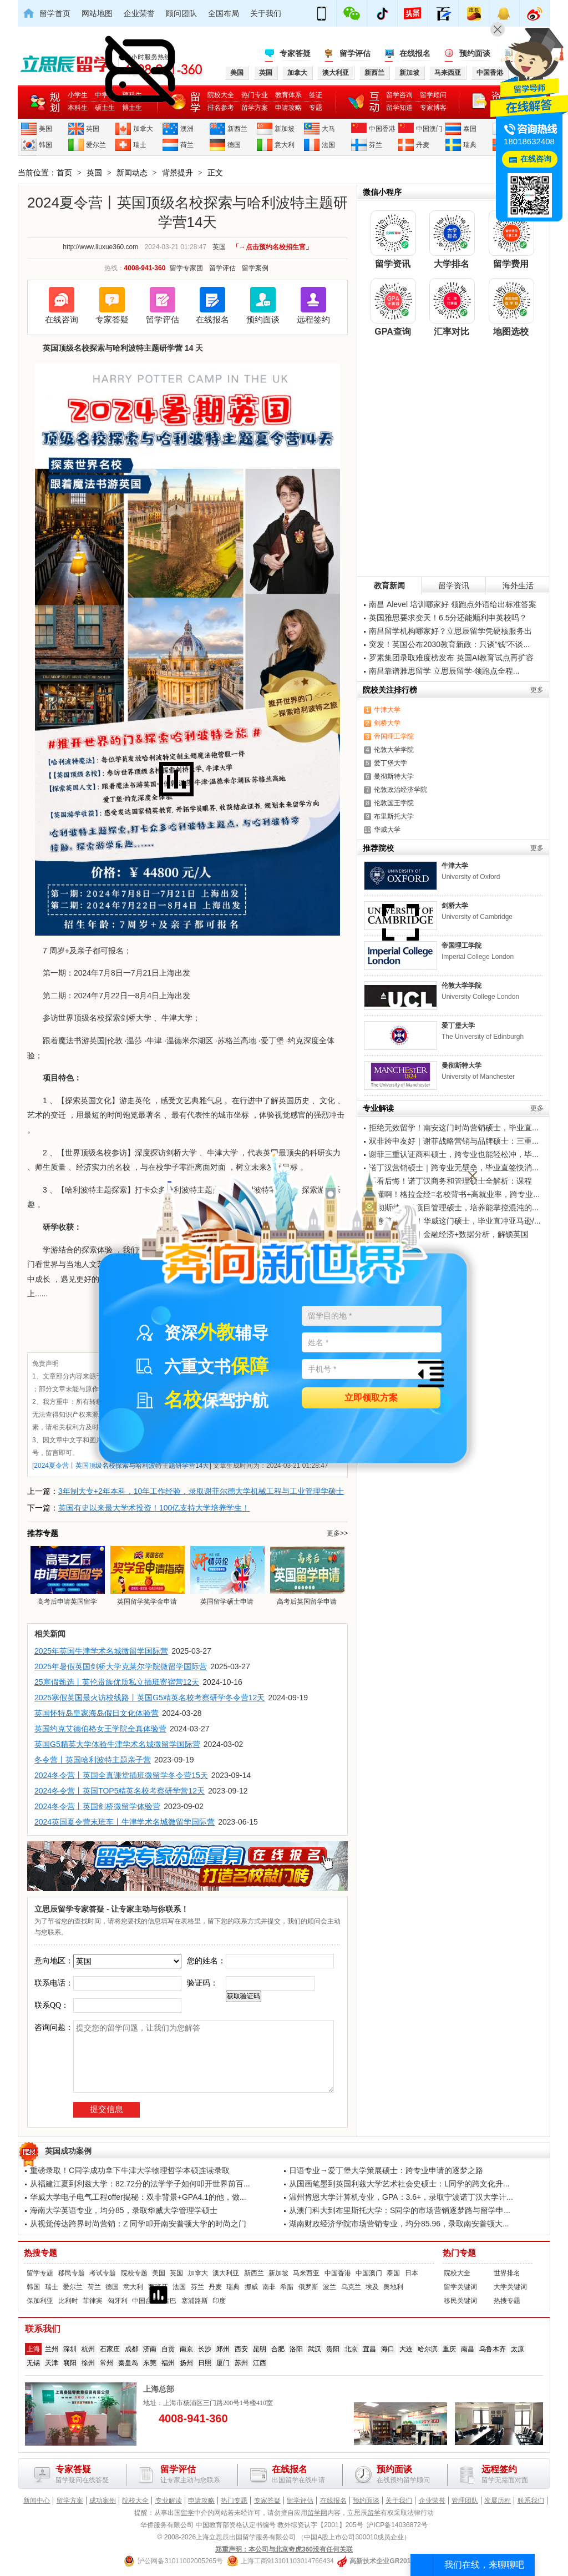 The height and width of the screenshot is (2576, 568). I want to click on decrease text indentation, so click(431, 1374).